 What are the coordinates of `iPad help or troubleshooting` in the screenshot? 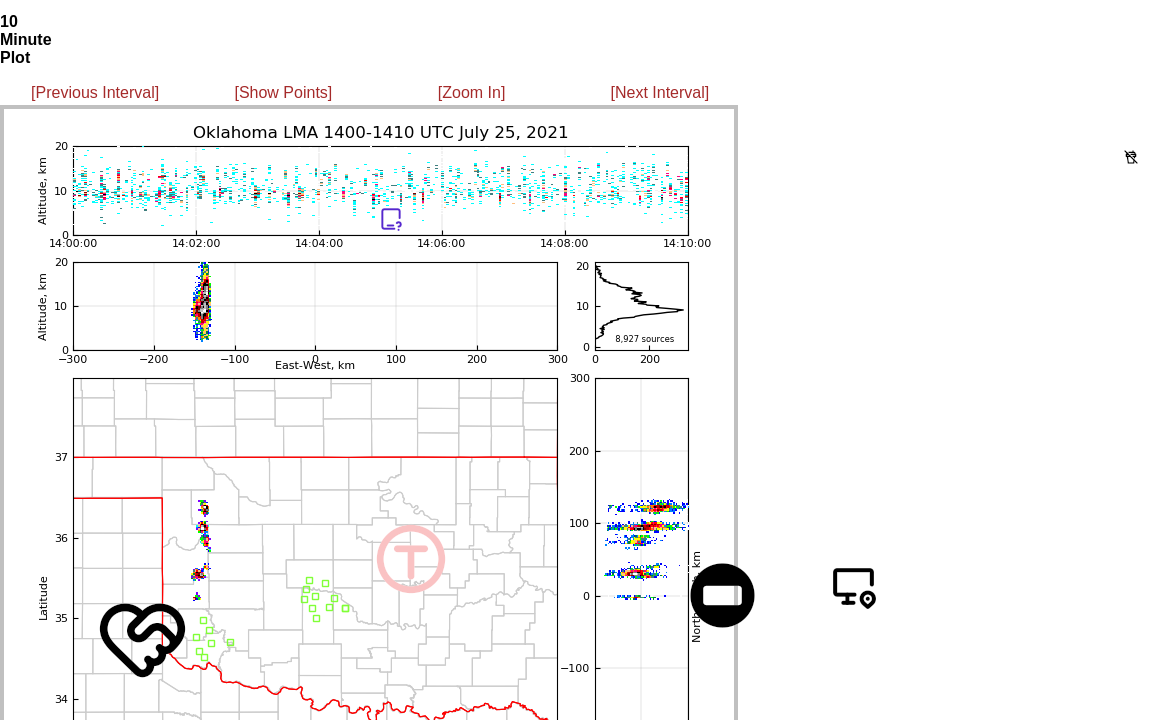 It's located at (391, 219).